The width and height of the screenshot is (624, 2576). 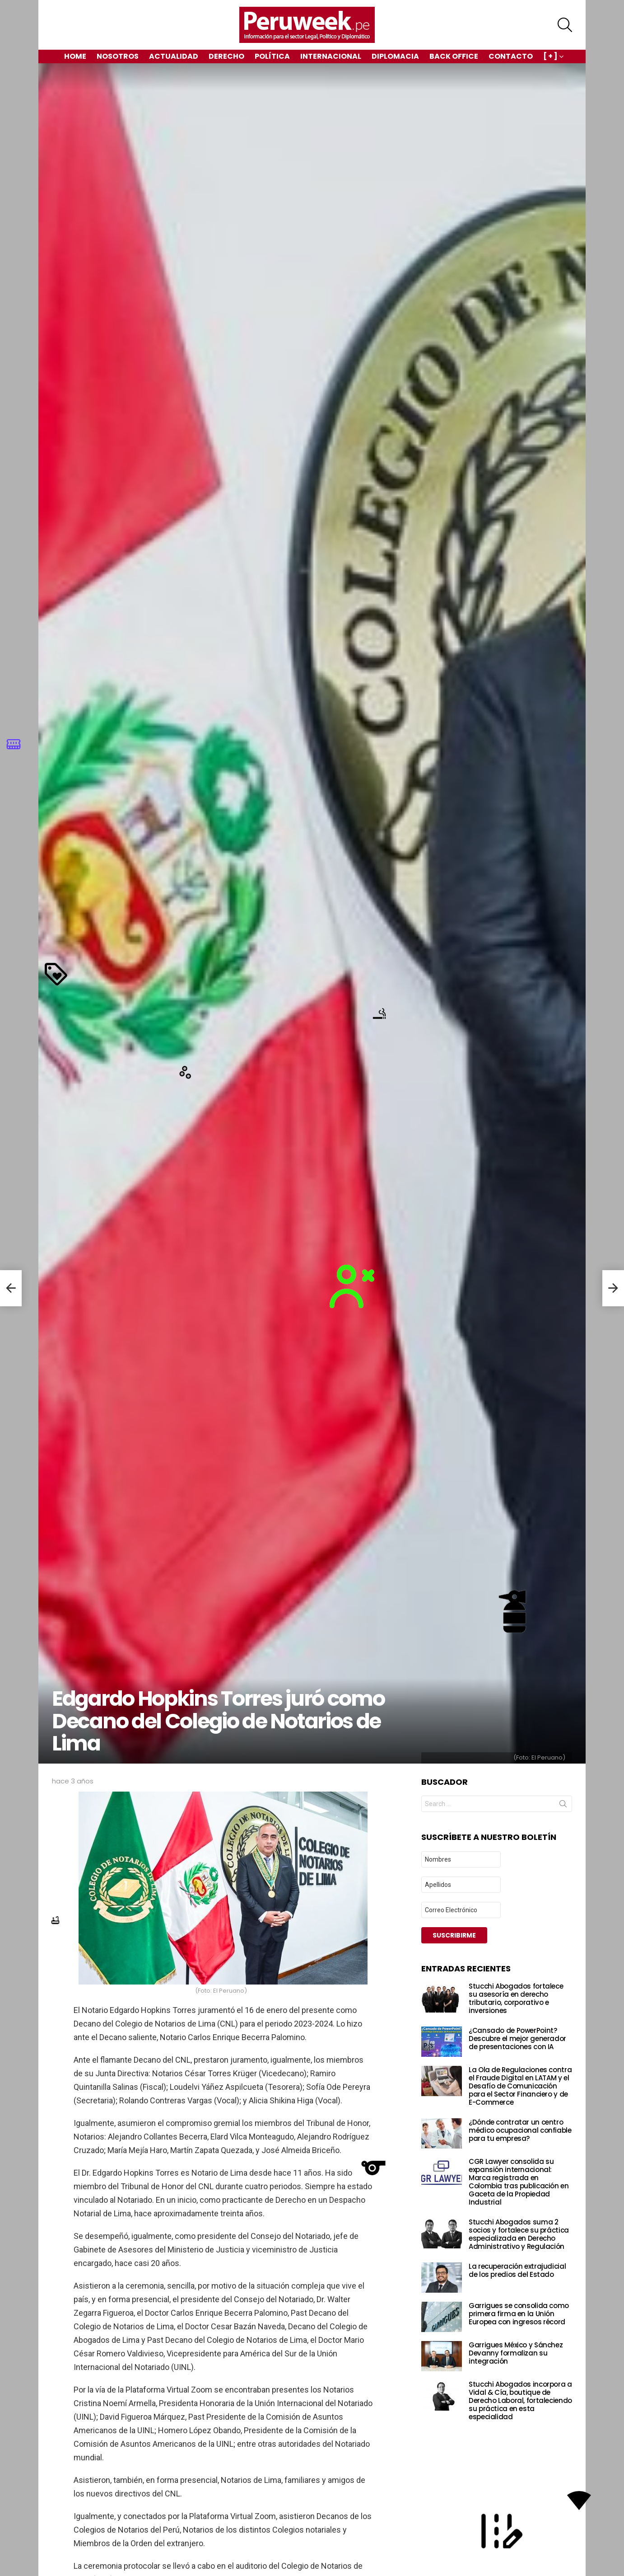 I want to click on access sports features or content, so click(x=373, y=2168).